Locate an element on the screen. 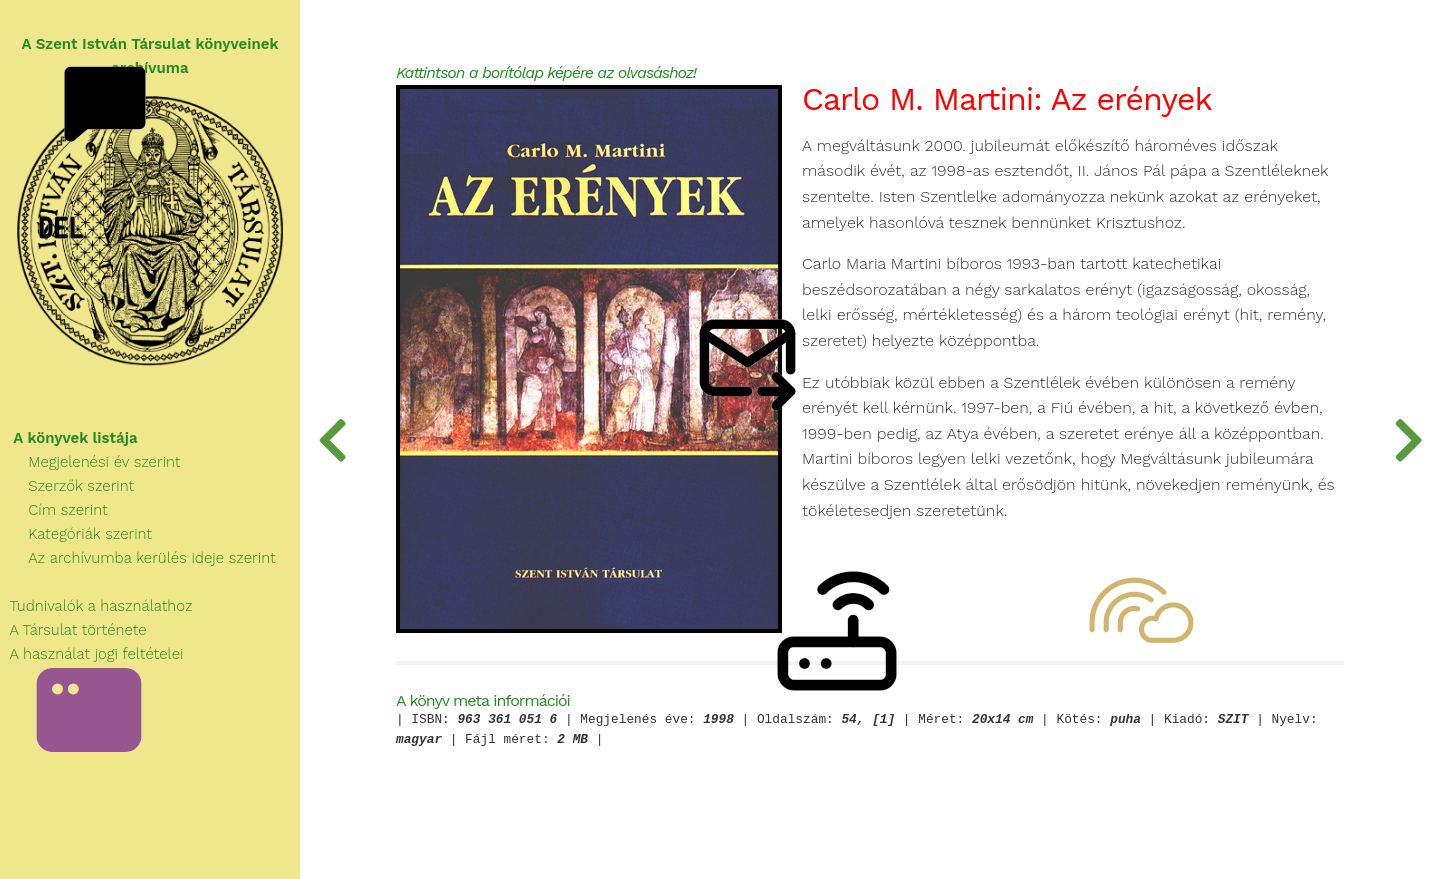 The image size is (1440, 879). open application window is located at coordinates (89, 710).